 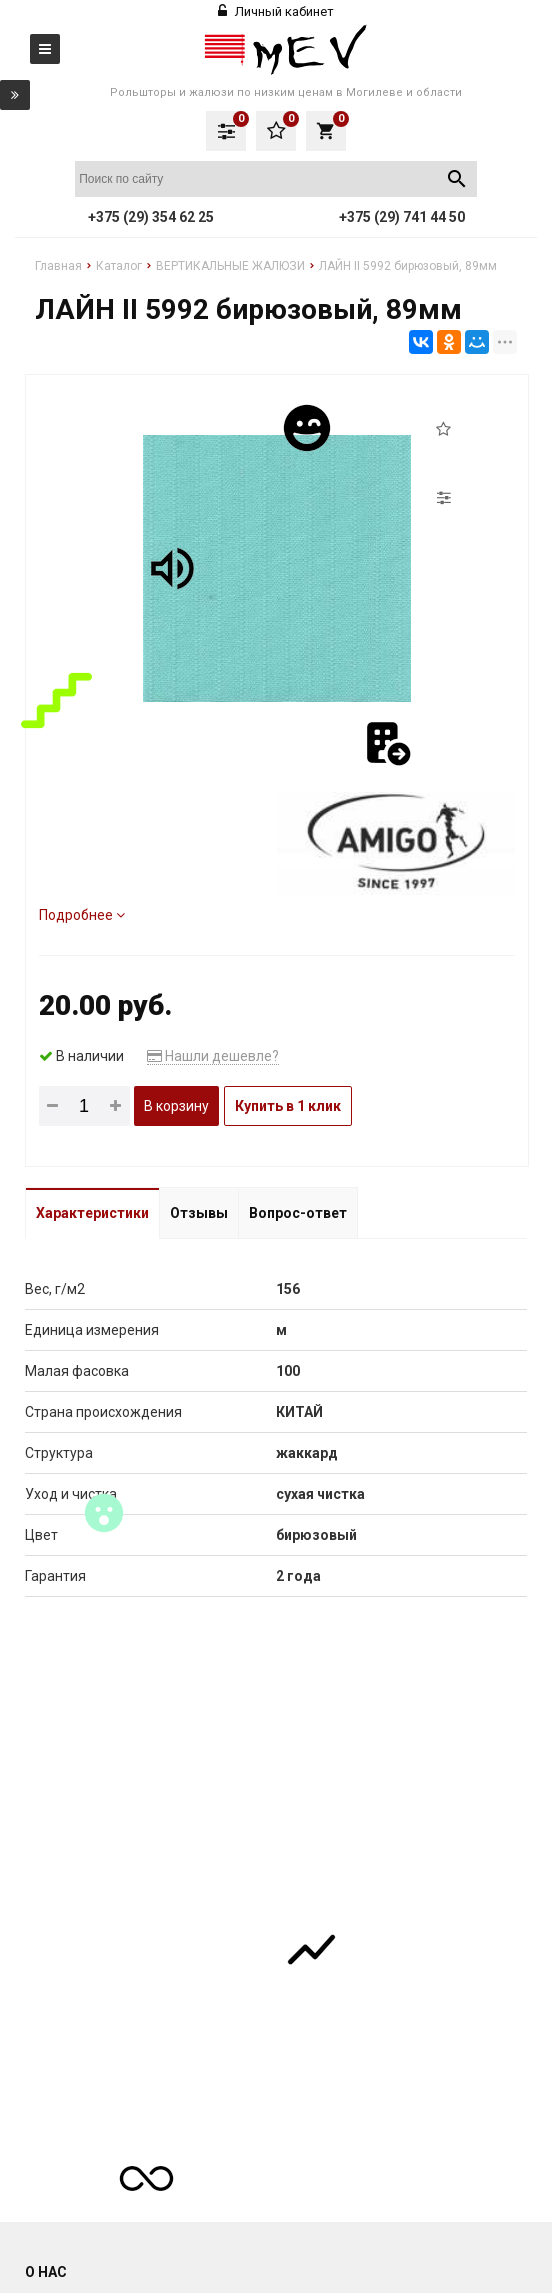 What do you see at coordinates (311, 1949) in the screenshot?
I see `view analytics or statistics` at bounding box center [311, 1949].